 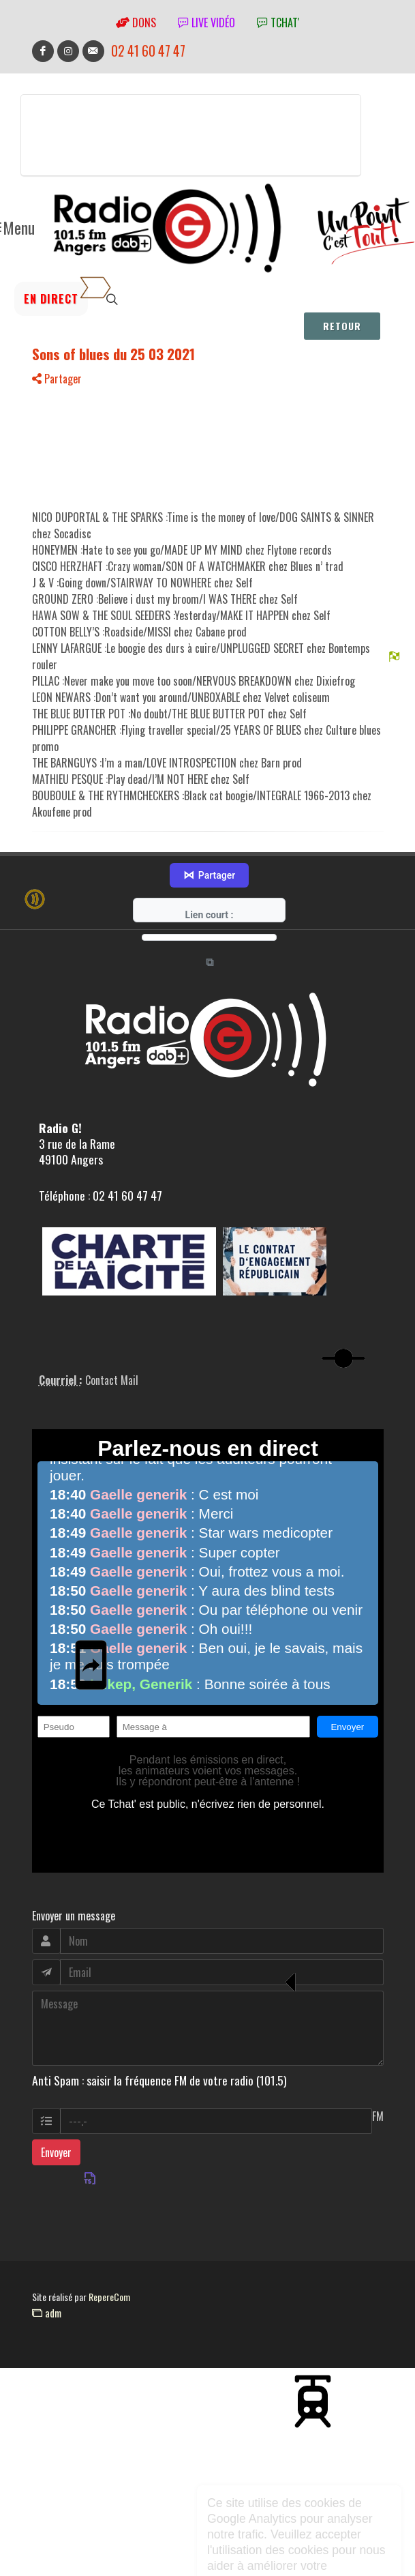 What do you see at coordinates (343, 1358) in the screenshot?
I see `view commit history in a git repository` at bounding box center [343, 1358].